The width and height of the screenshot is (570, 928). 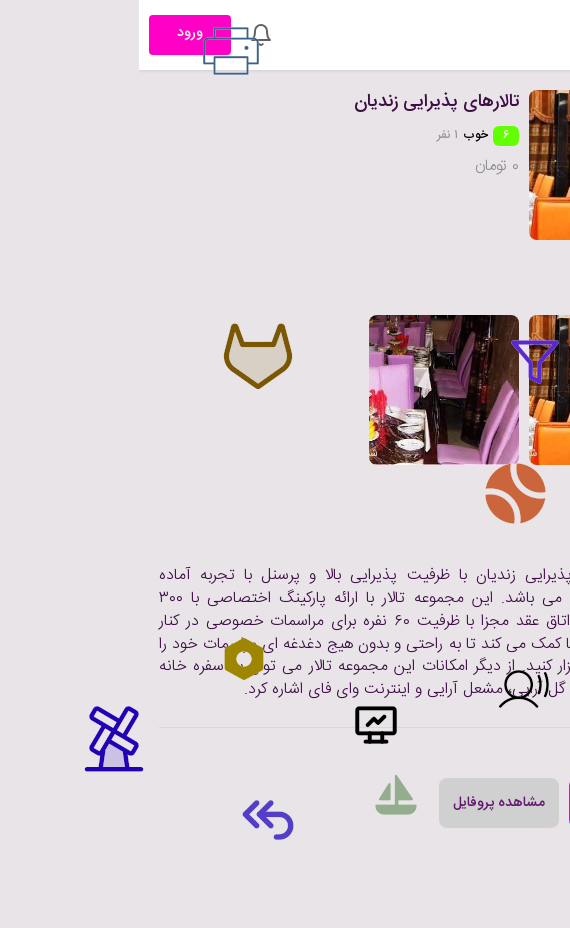 What do you see at coordinates (523, 689) in the screenshot?
I see `user audio or voice settings` at bounding box center [523, 689].